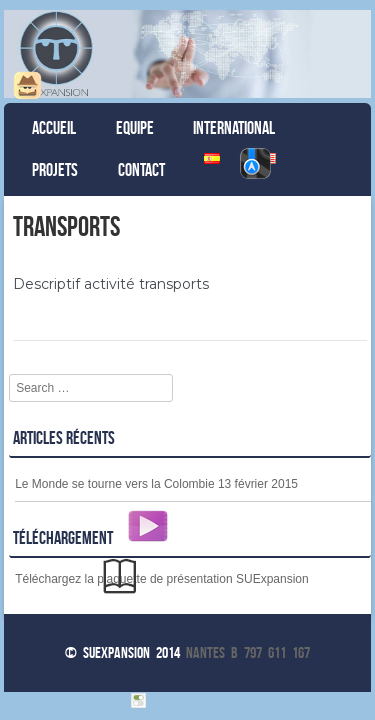 The height and width of the screenshot is (720, 375). What do you see at coordinates (121, 576) in the screenshot?
I see `open the dictionary app` at bounding box center [121, 576].